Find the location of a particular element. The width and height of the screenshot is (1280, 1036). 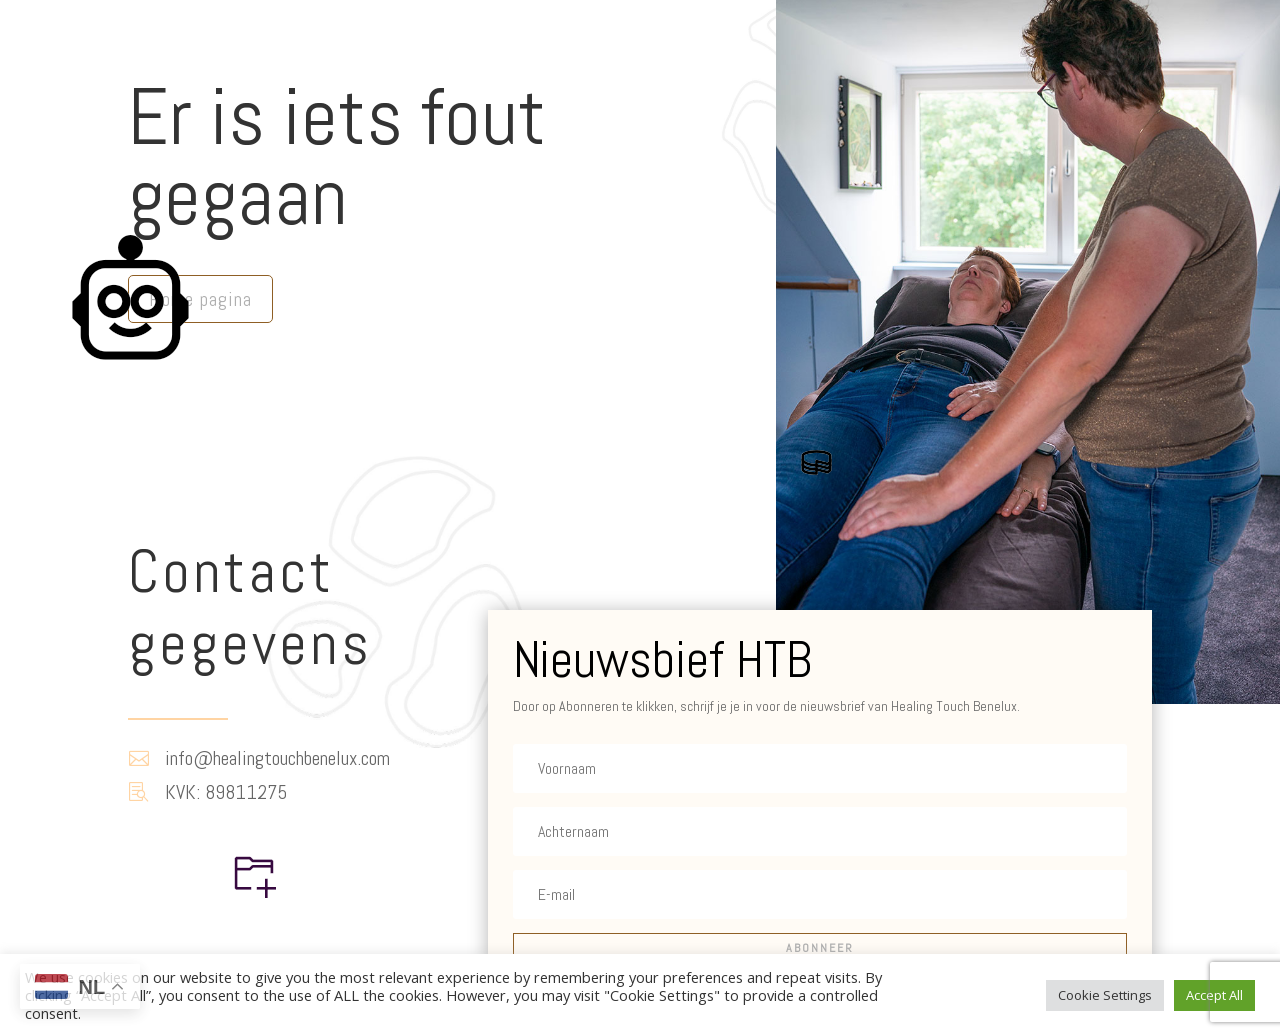

create a new folder is located at coordinates (254, 876).